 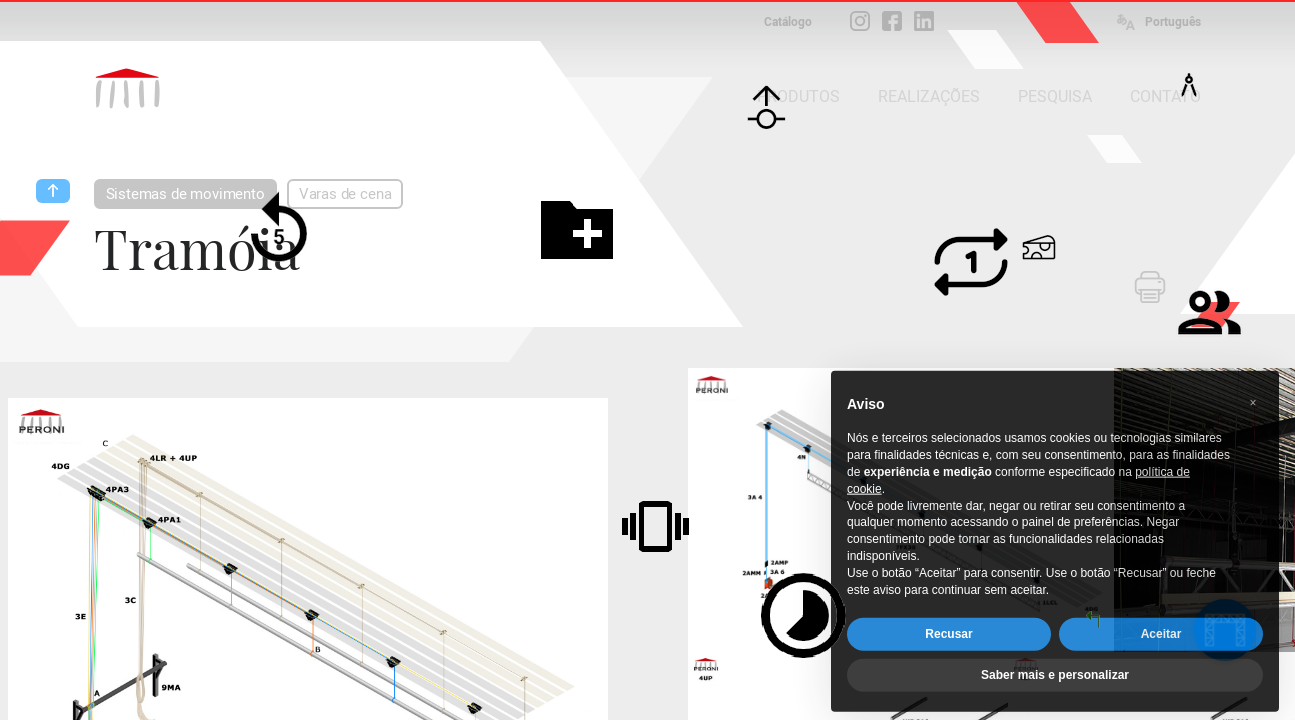 What do you see at coordinates (655, 526) in the screenshot?
I see `toggle vibration mode on or off` at bounding box center [655, 526].